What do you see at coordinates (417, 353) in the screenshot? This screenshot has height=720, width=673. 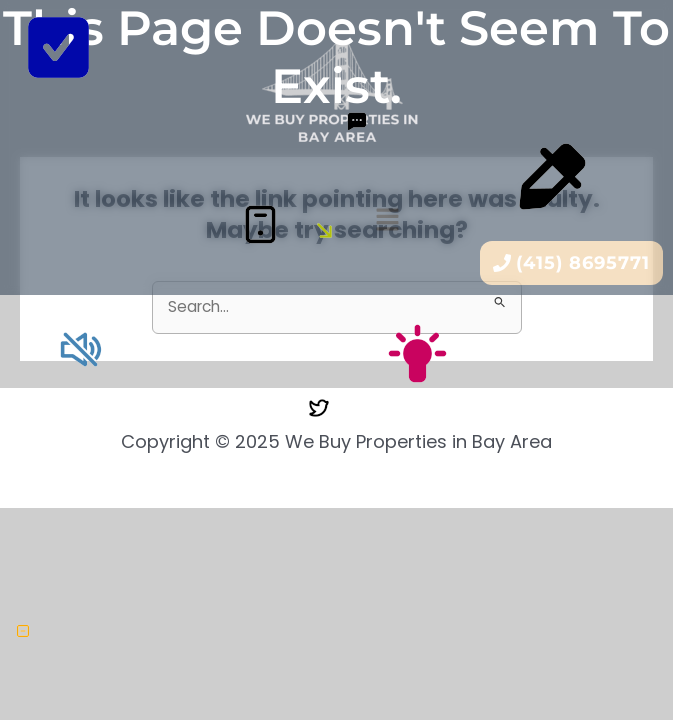 I see `access tips or suggestions` at bounding box center [417, 353].